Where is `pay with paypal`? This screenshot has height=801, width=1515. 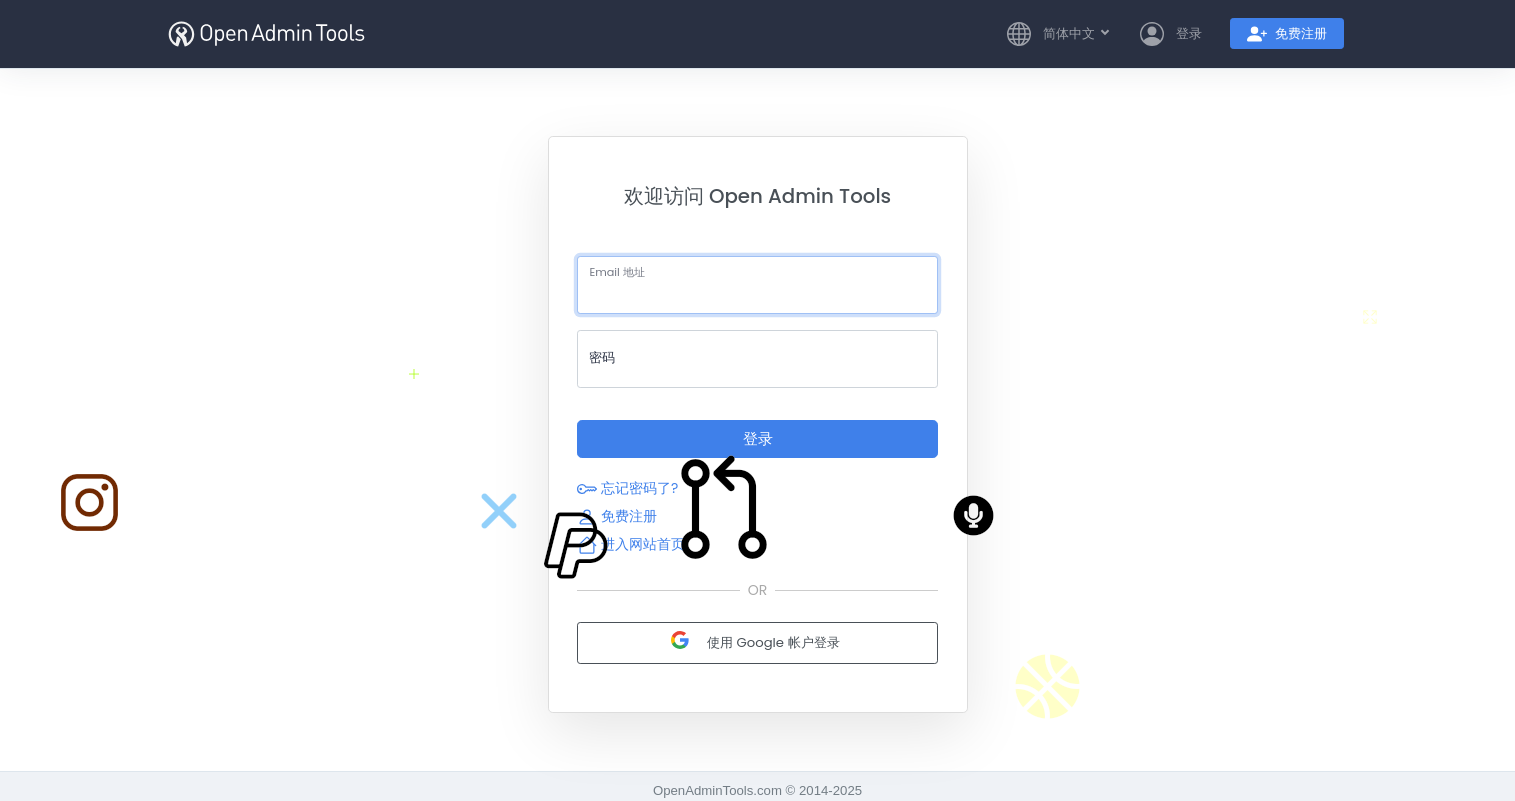
pay with paypal is located at coordinates (574, 545).